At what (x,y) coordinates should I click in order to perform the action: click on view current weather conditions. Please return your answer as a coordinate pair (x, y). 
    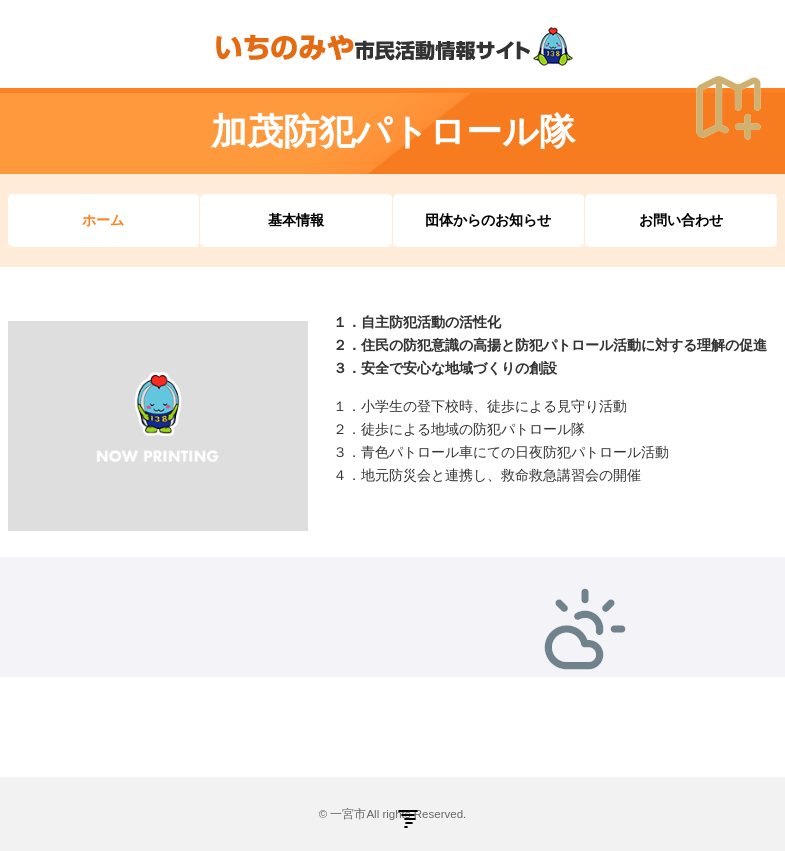
    Looking at the image, I should click on (585, 629).